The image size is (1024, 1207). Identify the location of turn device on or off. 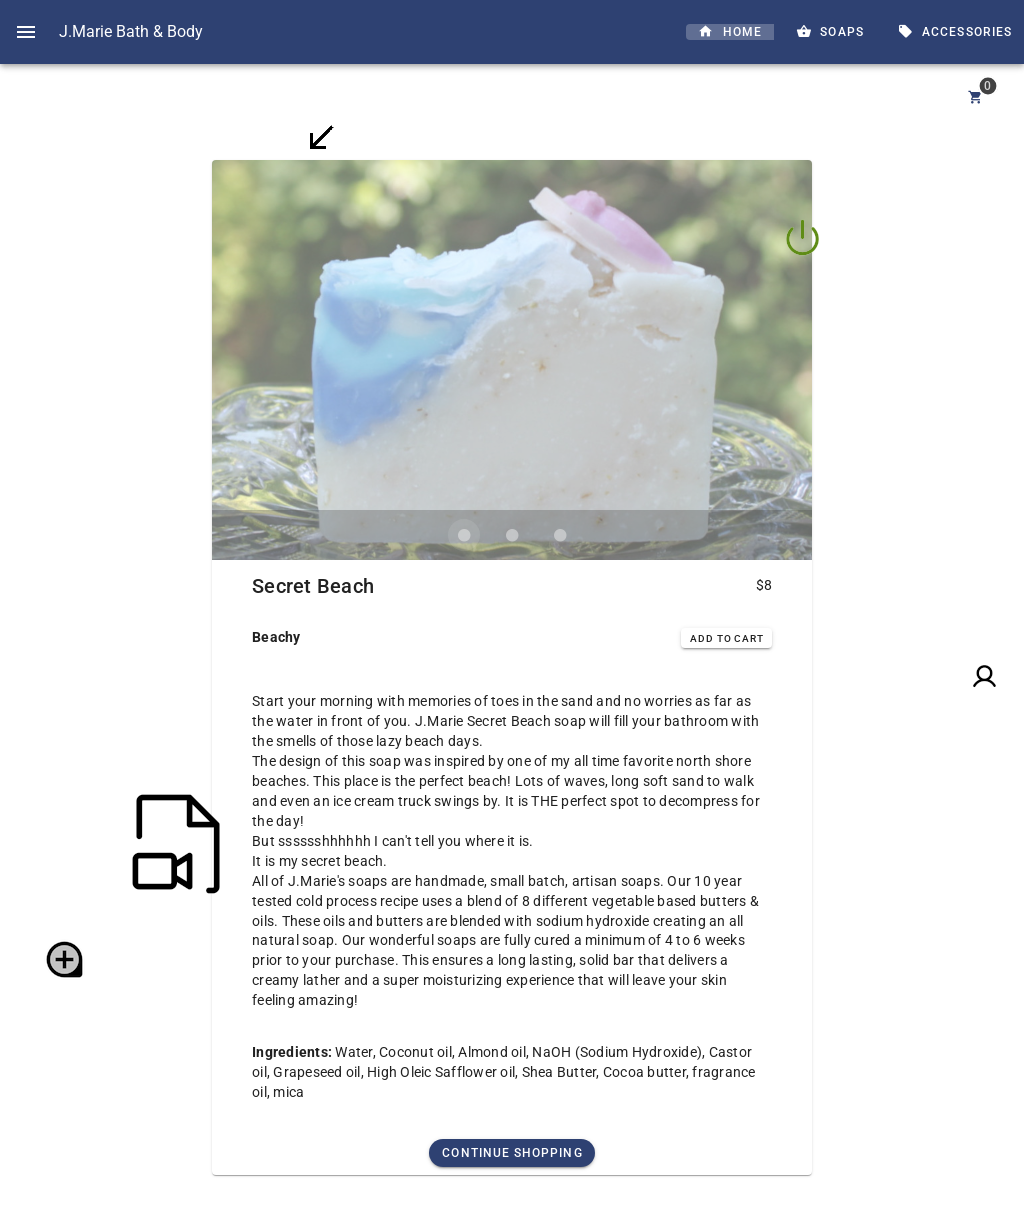
(802, 237).